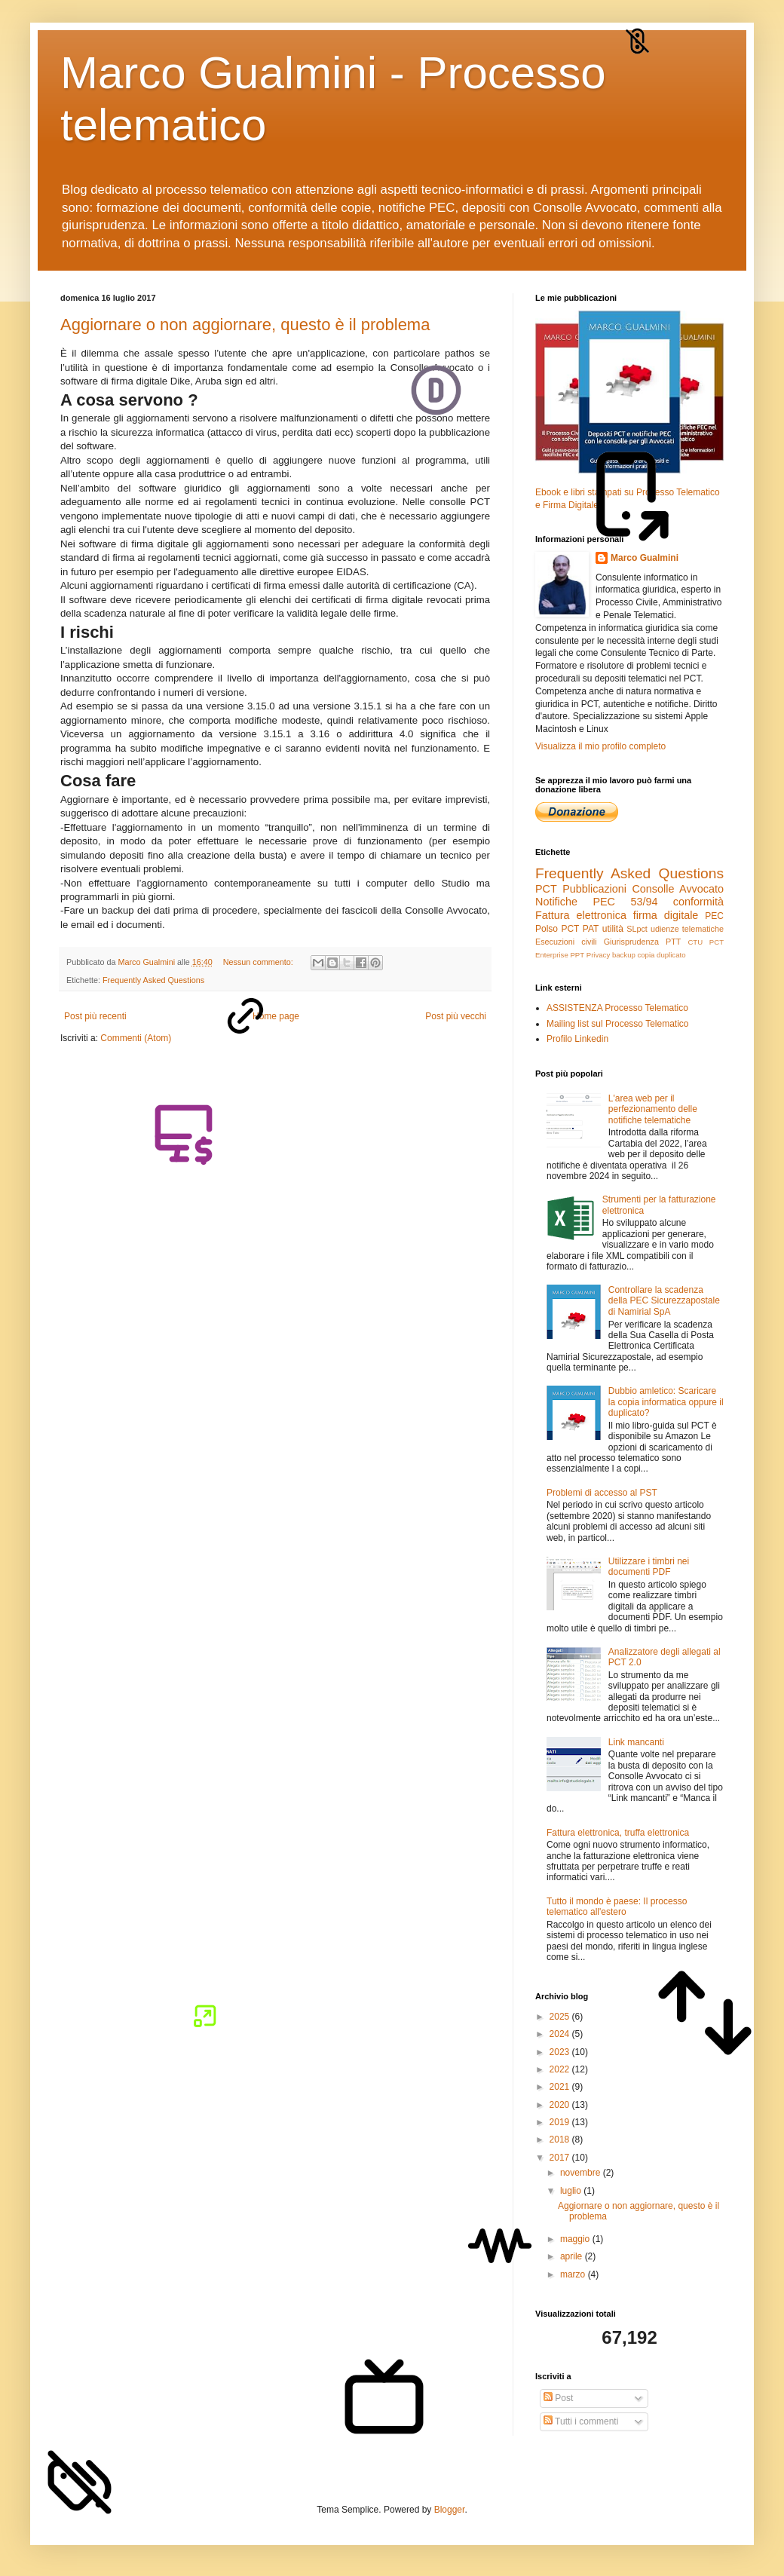  Describe the element at coordinates (384, 2398) in the screenshot. I see `access tv or video streaming options` at that location.